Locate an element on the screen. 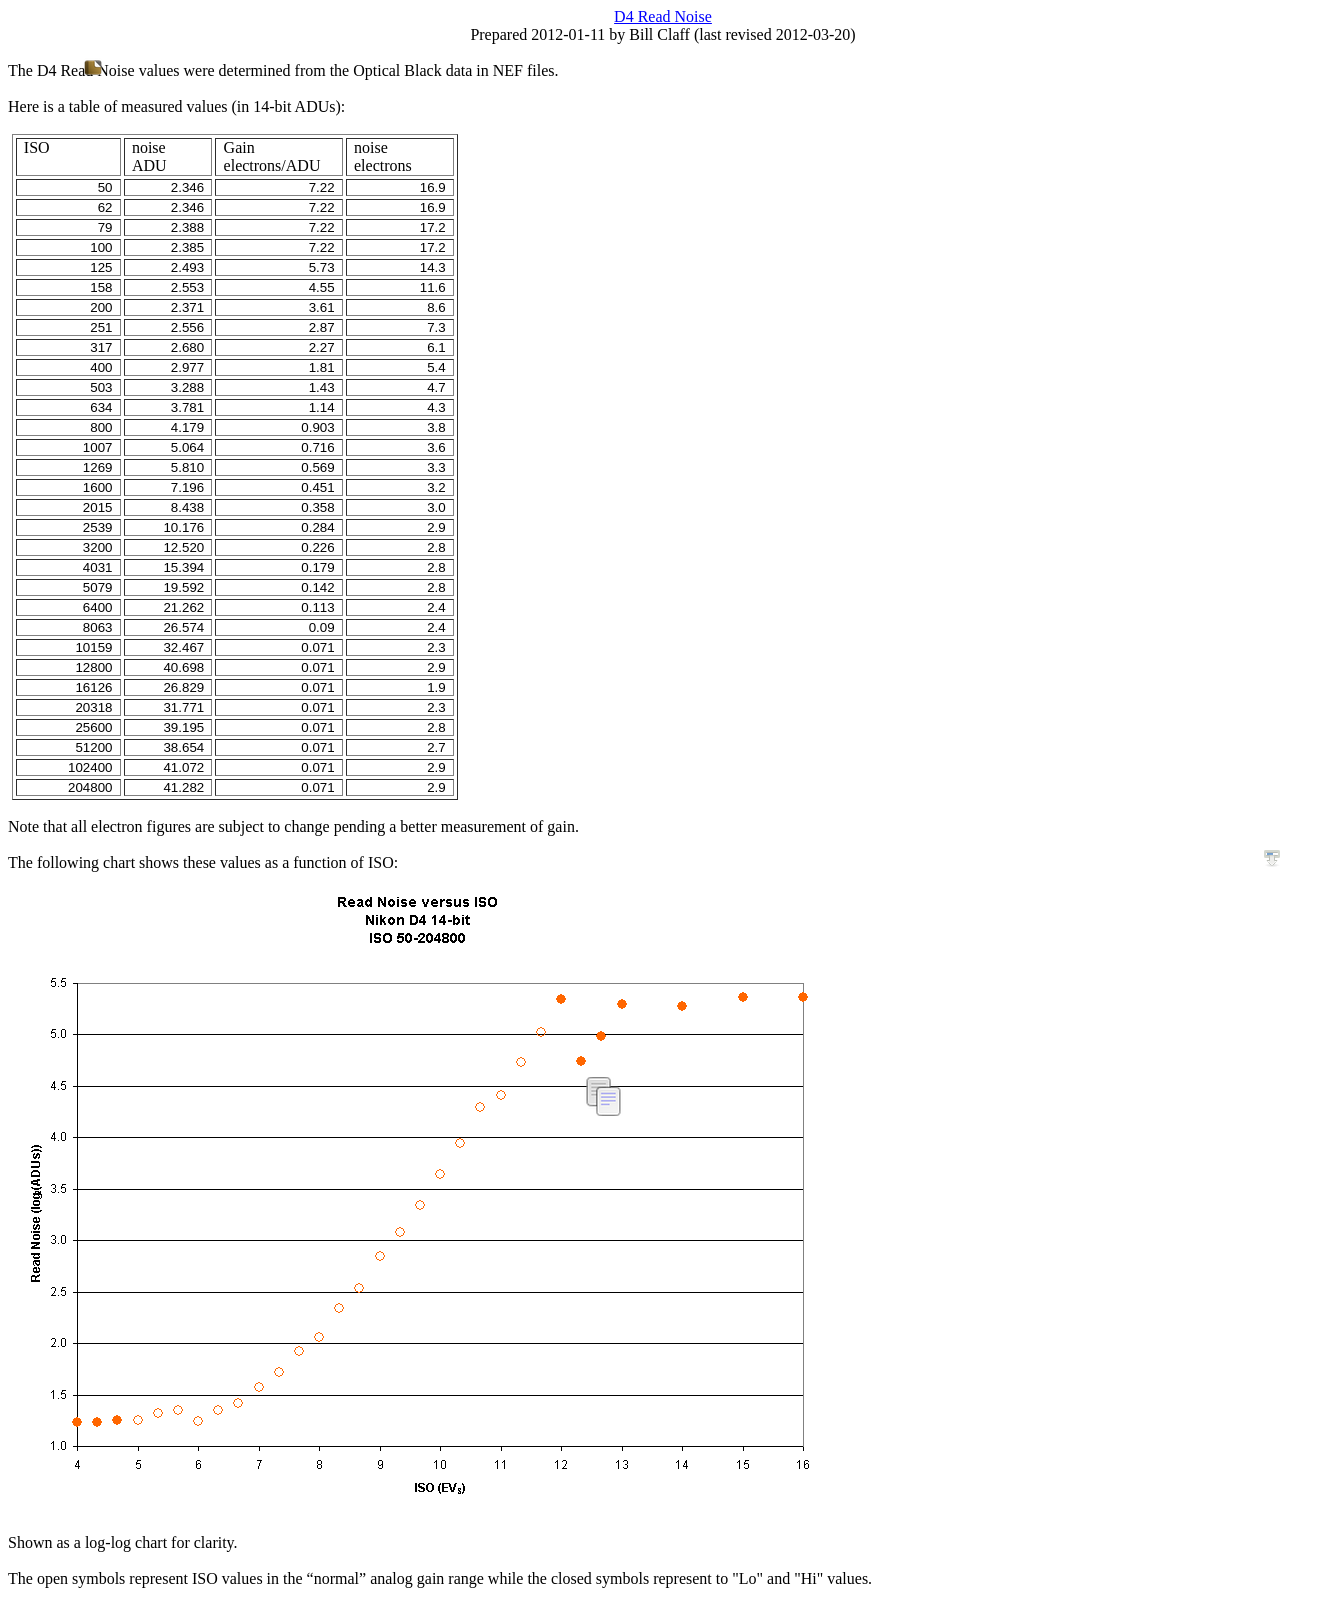  access your downloads folder is located at coordinates (1272, 858).